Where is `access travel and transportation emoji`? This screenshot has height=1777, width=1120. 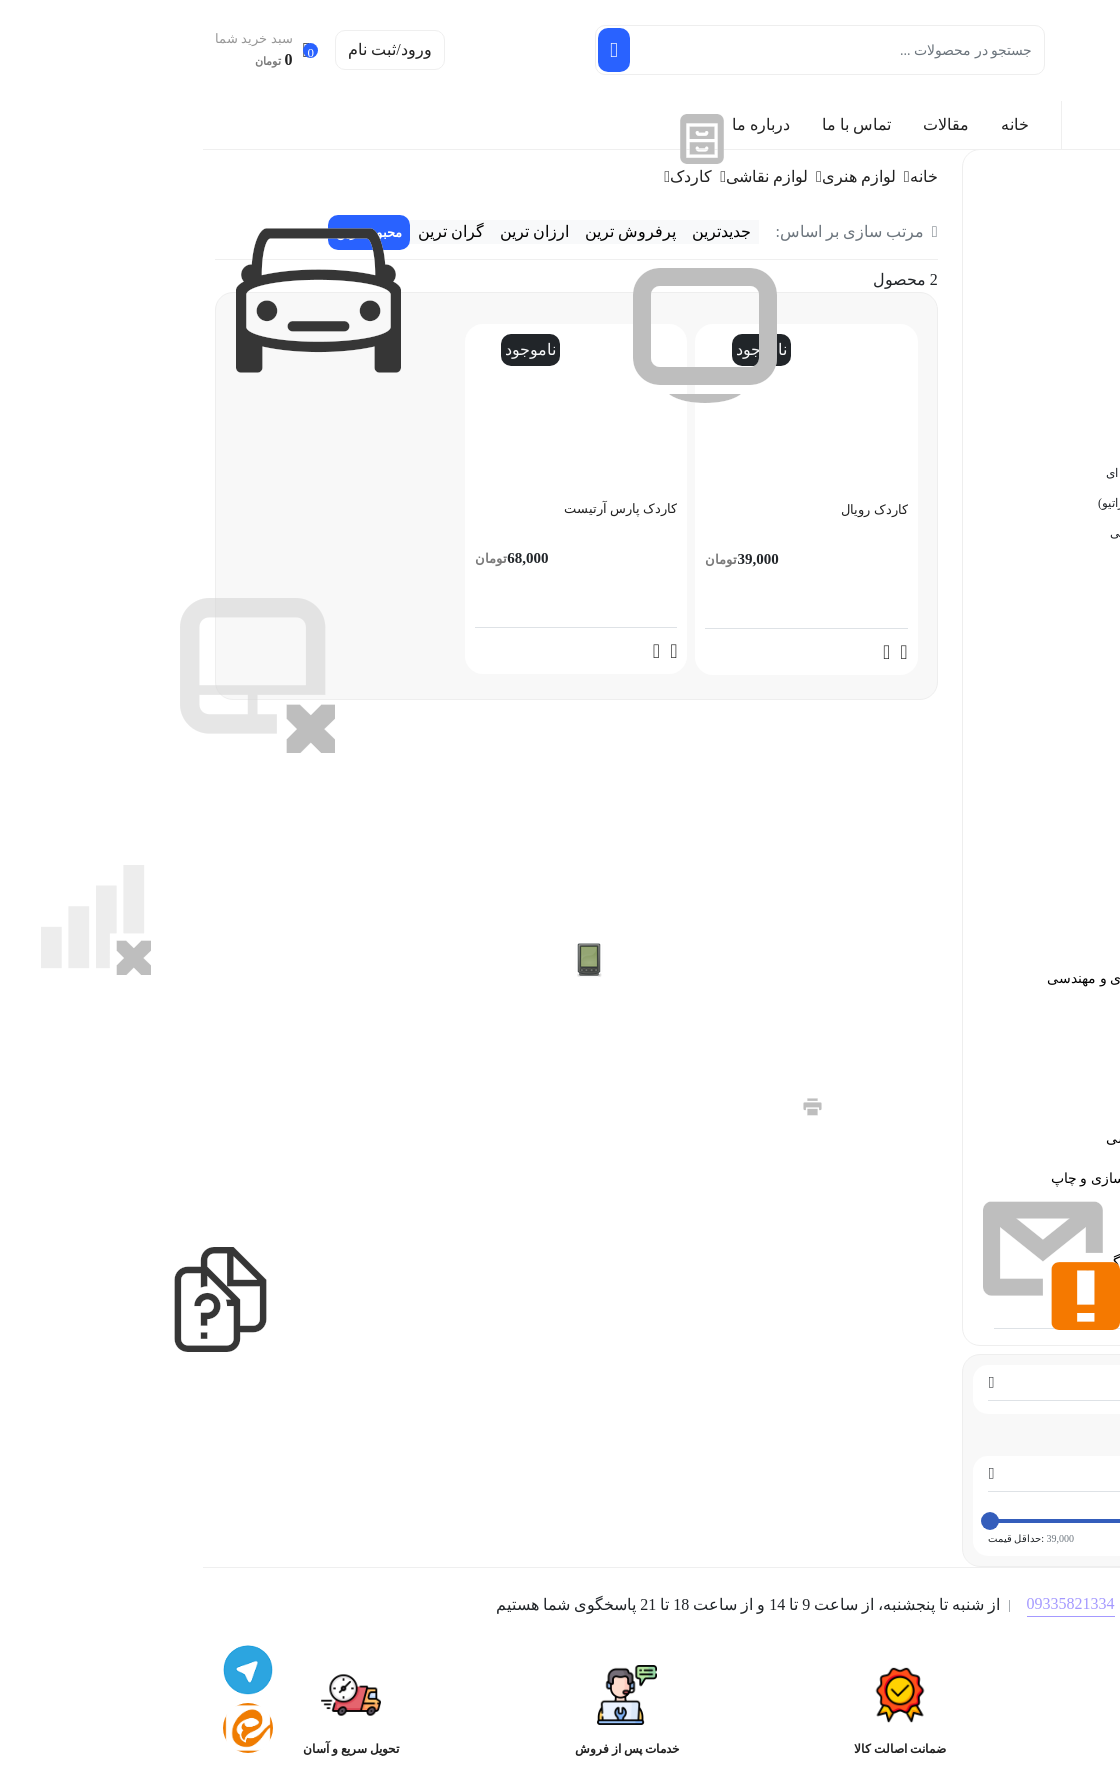
access travel and transportation emoji is located at coordinates (318, 300).